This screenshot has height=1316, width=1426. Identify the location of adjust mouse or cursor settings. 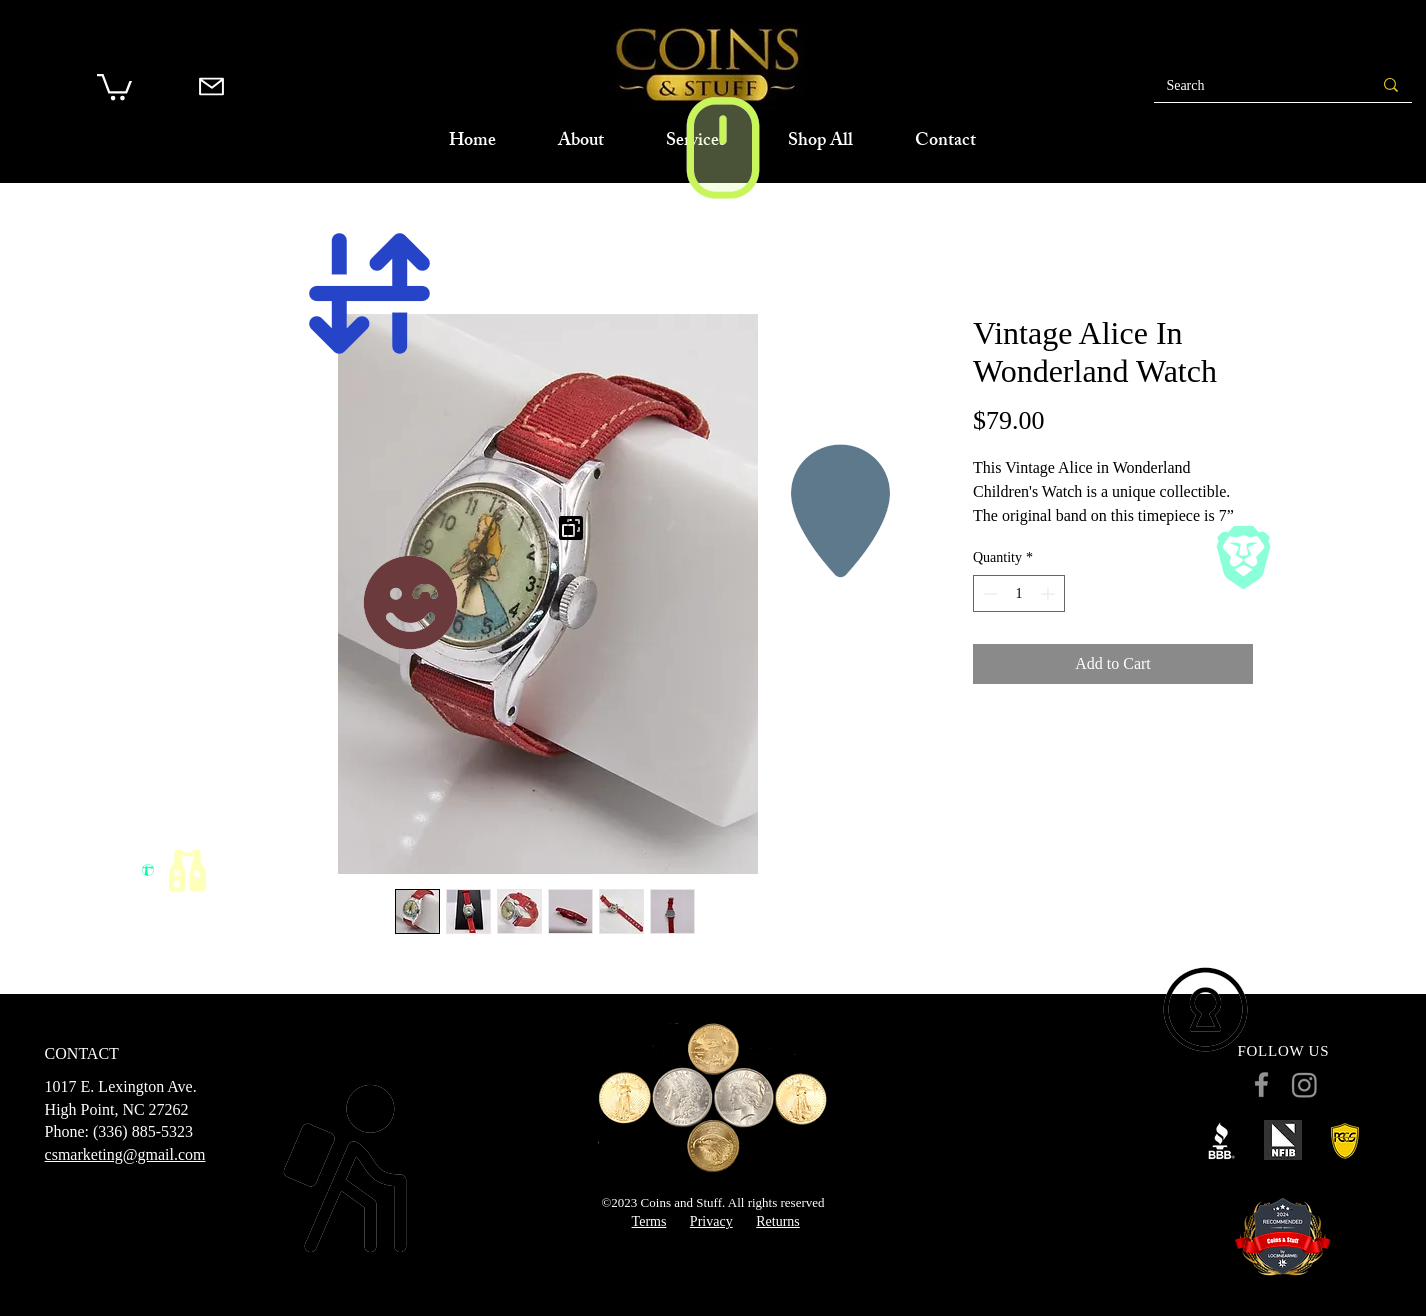
(723, 148).